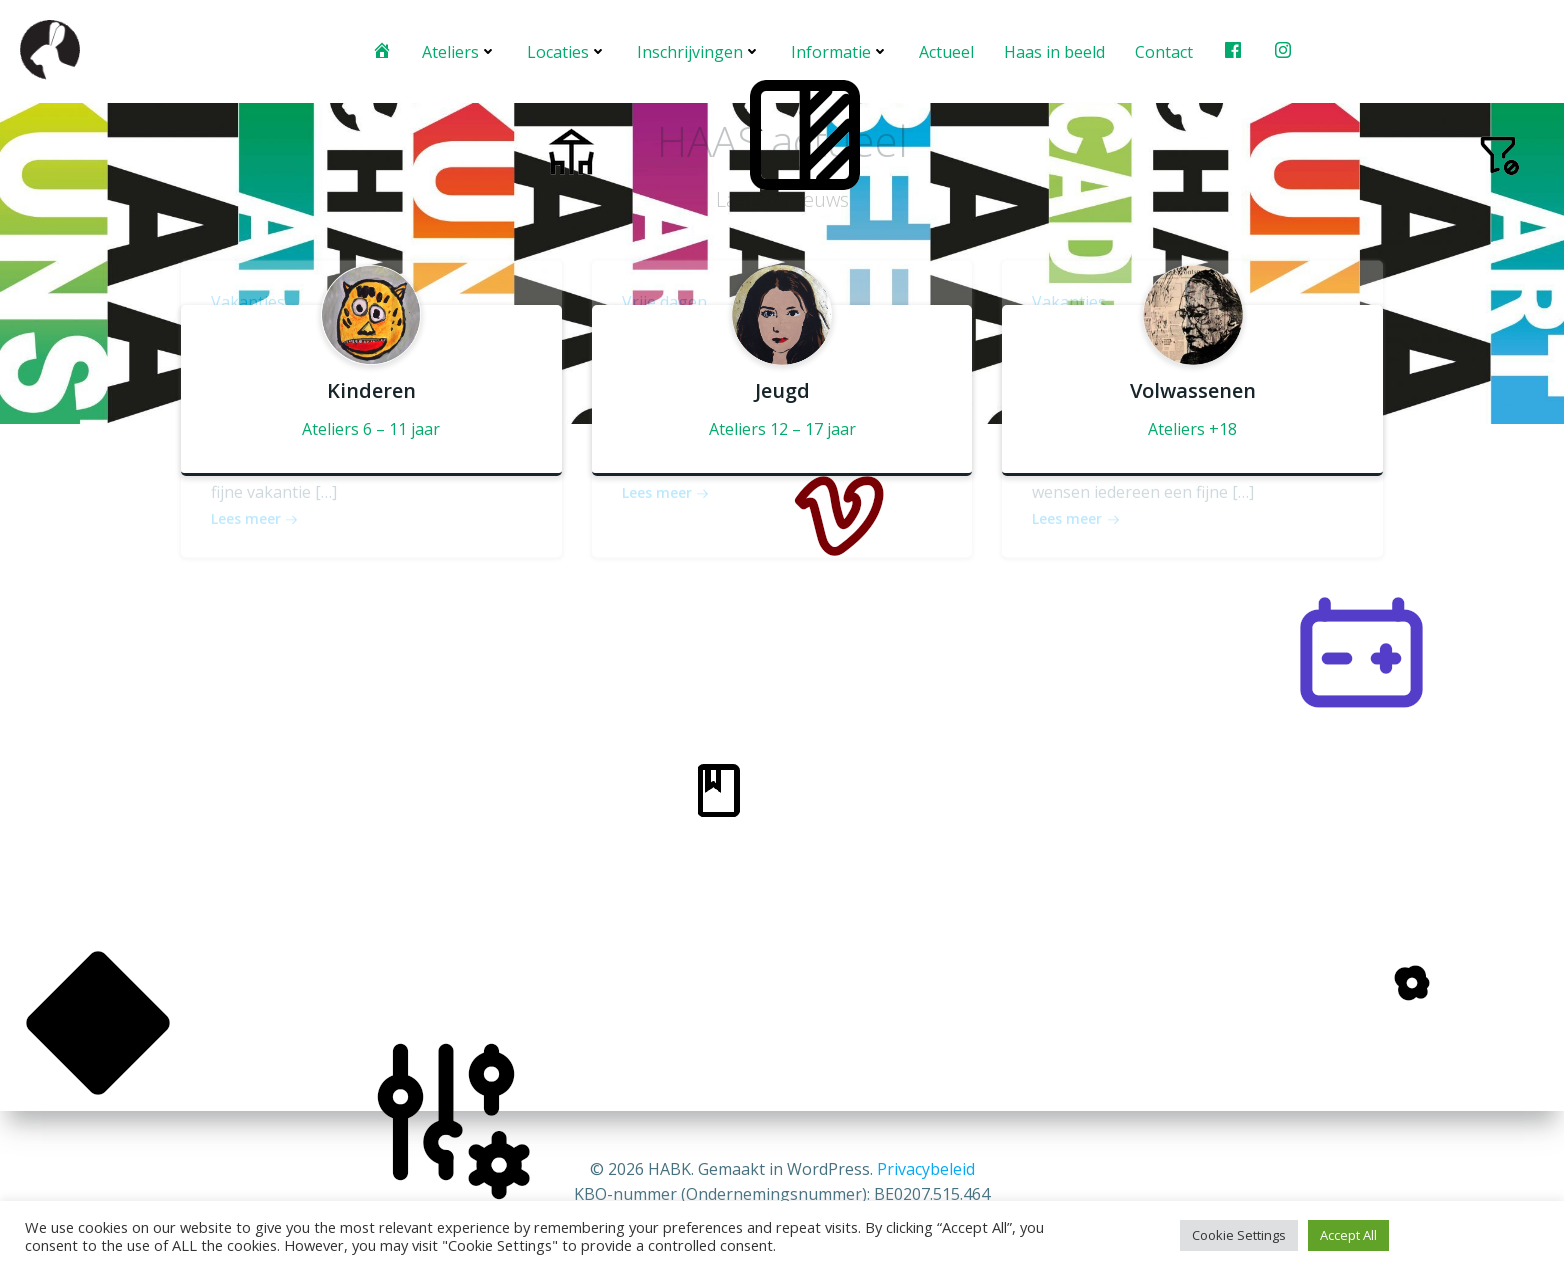  What do you see at coordinates (98, 1023) in the screenshot?
I see `indicates premium or luxury status` at bounding box center [98, 1023].